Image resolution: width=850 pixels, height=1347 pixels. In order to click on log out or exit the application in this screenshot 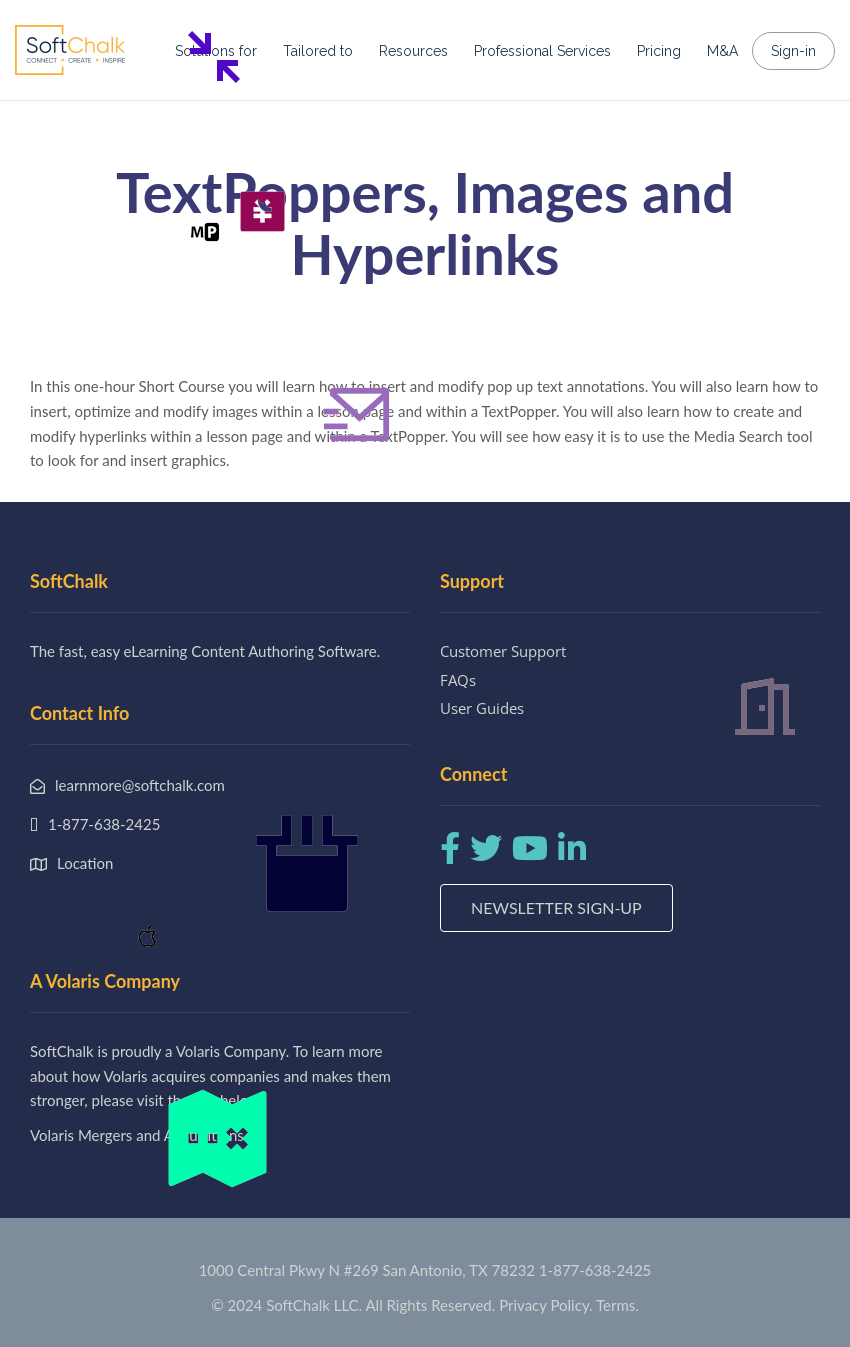, I will do `click(765, 708)`.